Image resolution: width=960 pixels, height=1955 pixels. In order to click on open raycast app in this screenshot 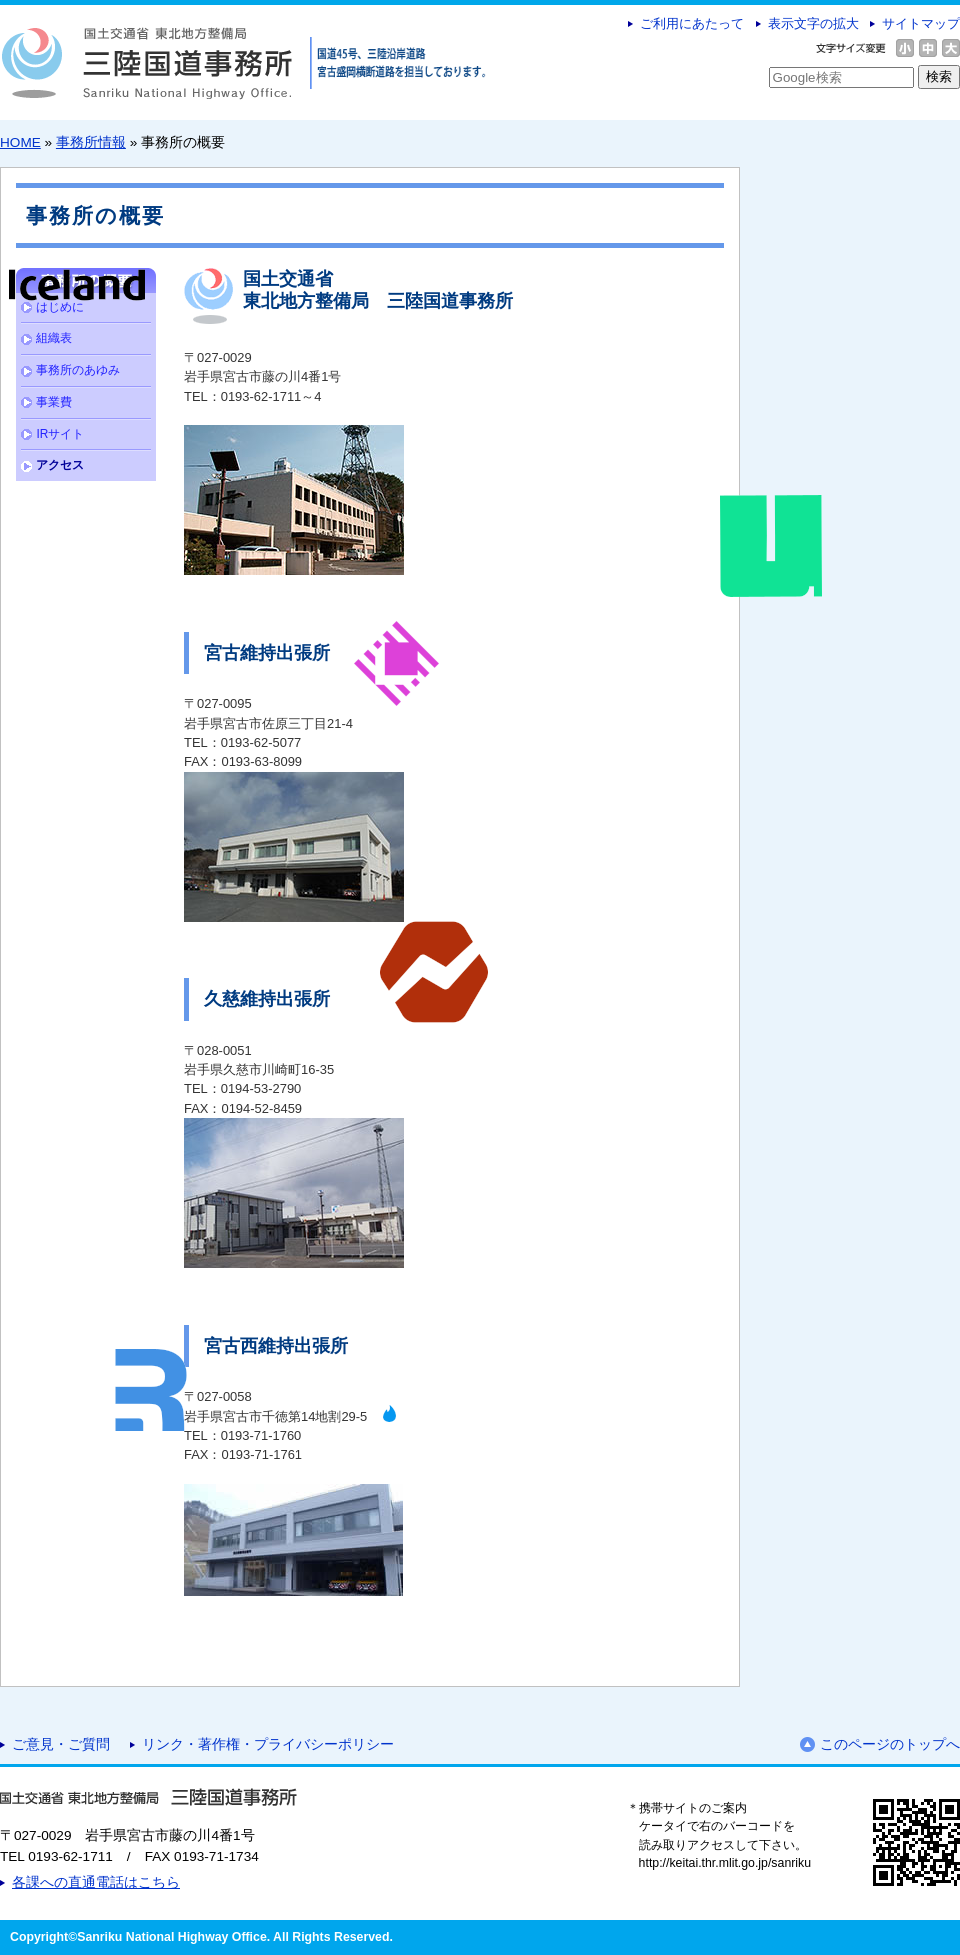, I will do `click(396, 663)`.